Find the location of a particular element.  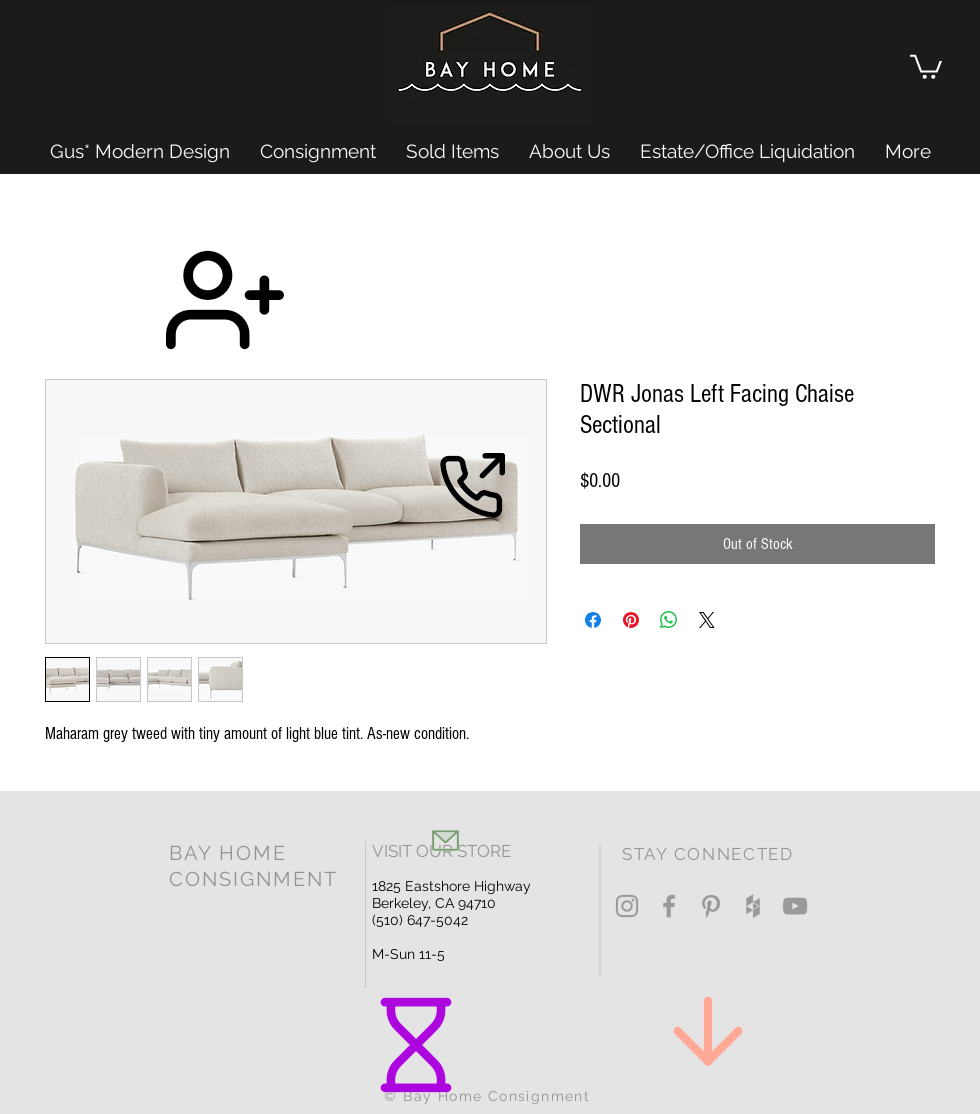

add a new contact or friend is located at coordinates (225, 300).